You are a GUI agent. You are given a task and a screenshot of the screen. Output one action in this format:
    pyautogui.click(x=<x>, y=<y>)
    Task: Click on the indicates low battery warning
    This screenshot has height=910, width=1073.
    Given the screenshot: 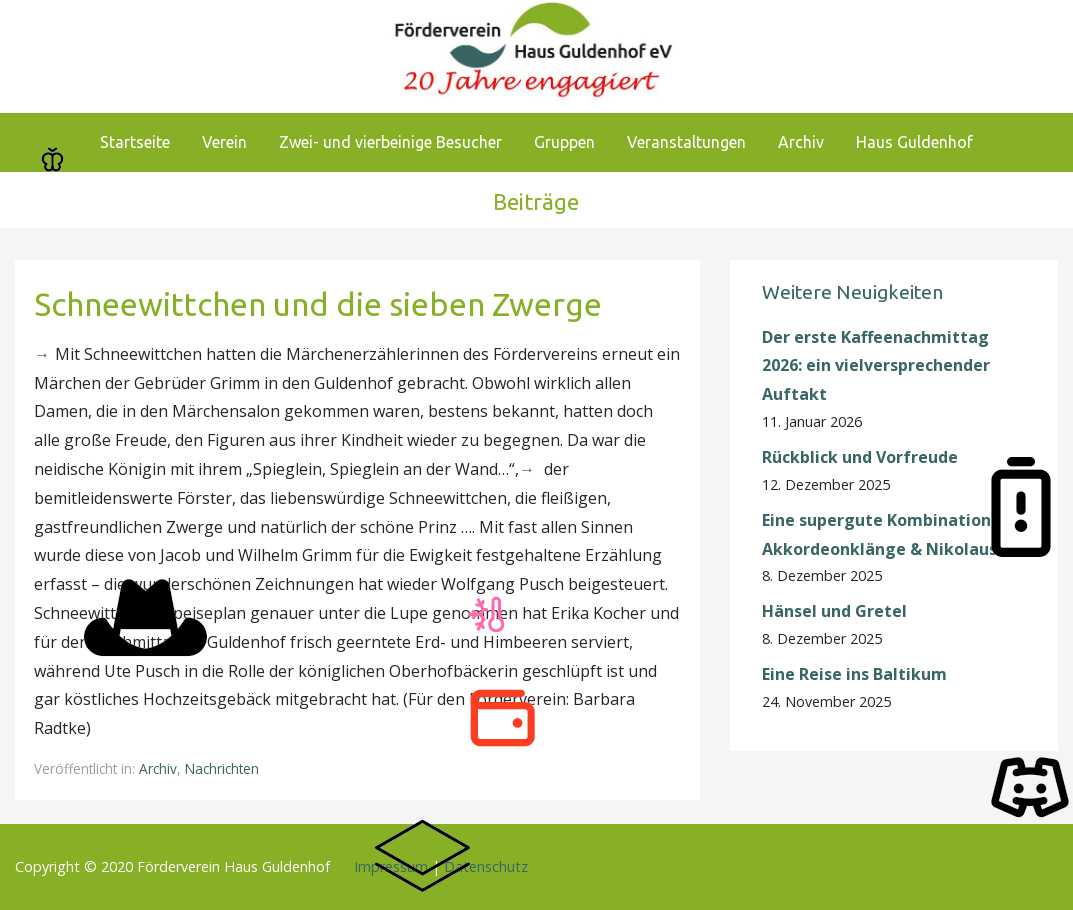 What is the action you would take?
    pyautogui.click(x=1021, y=507)
    